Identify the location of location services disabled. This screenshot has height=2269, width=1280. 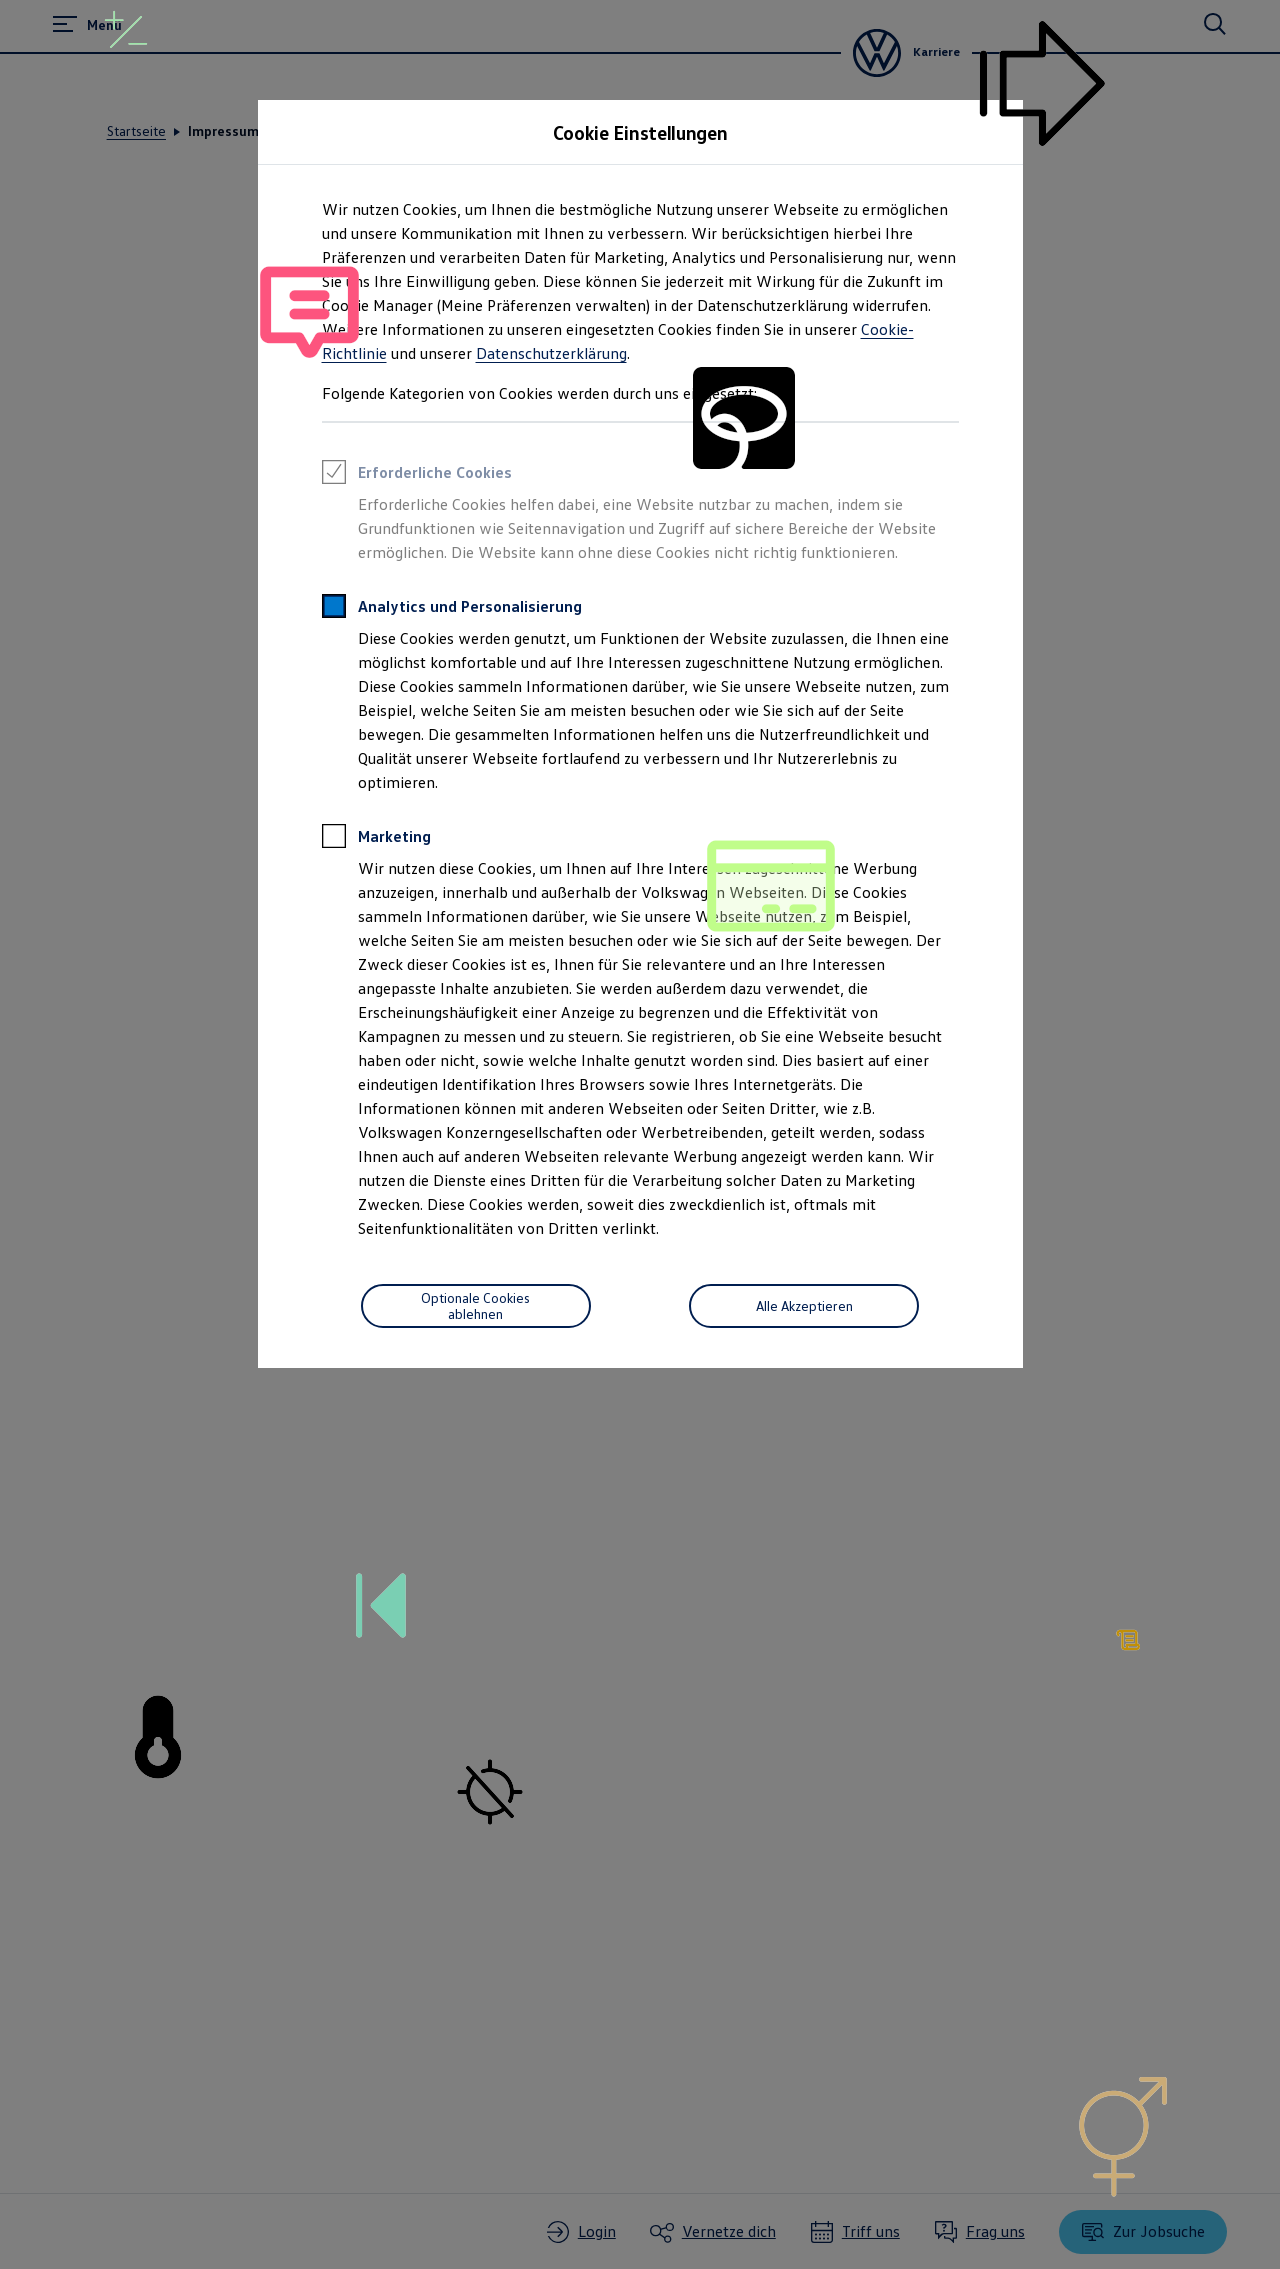
(490, 1792).